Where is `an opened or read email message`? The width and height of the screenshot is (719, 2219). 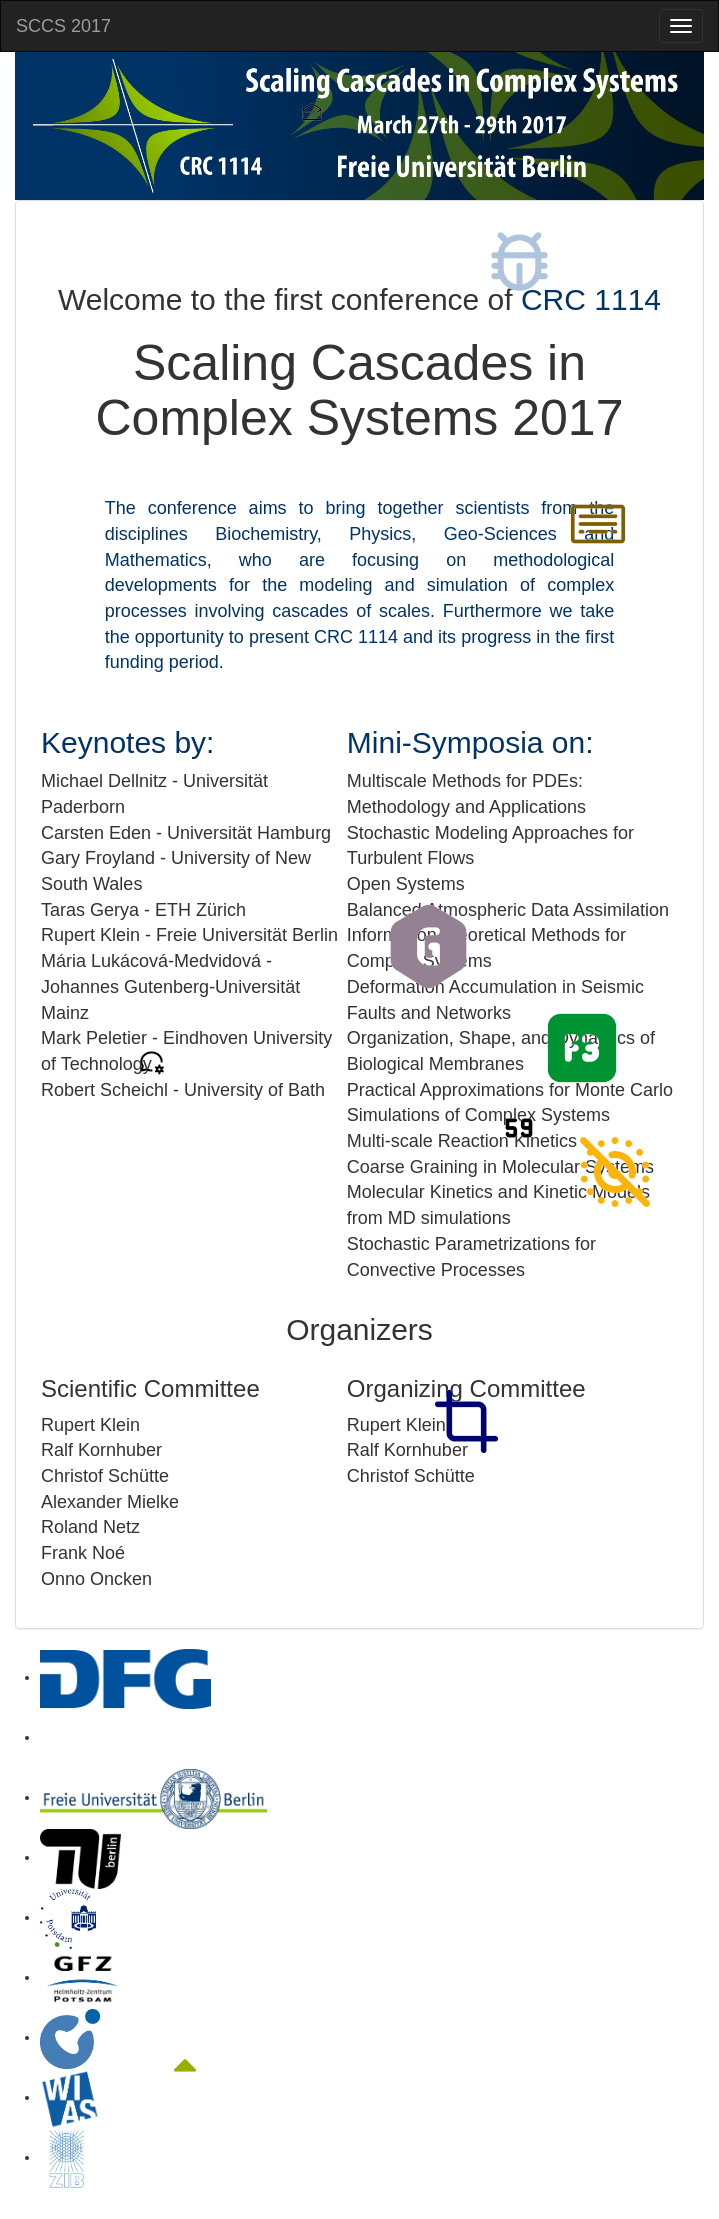
an opened or read email message is located at coordinates (312, 112).